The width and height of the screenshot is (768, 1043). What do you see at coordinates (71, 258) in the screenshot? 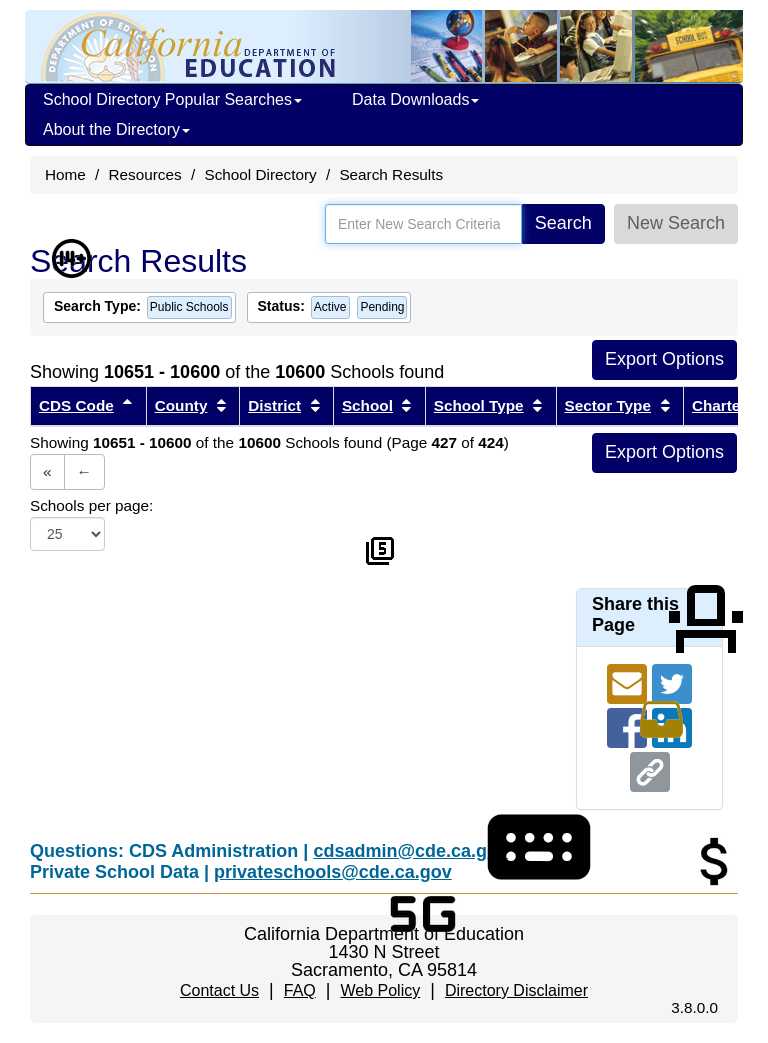
I see `indicates content rated for ages 14 and older` at bounding box center [71, 258].